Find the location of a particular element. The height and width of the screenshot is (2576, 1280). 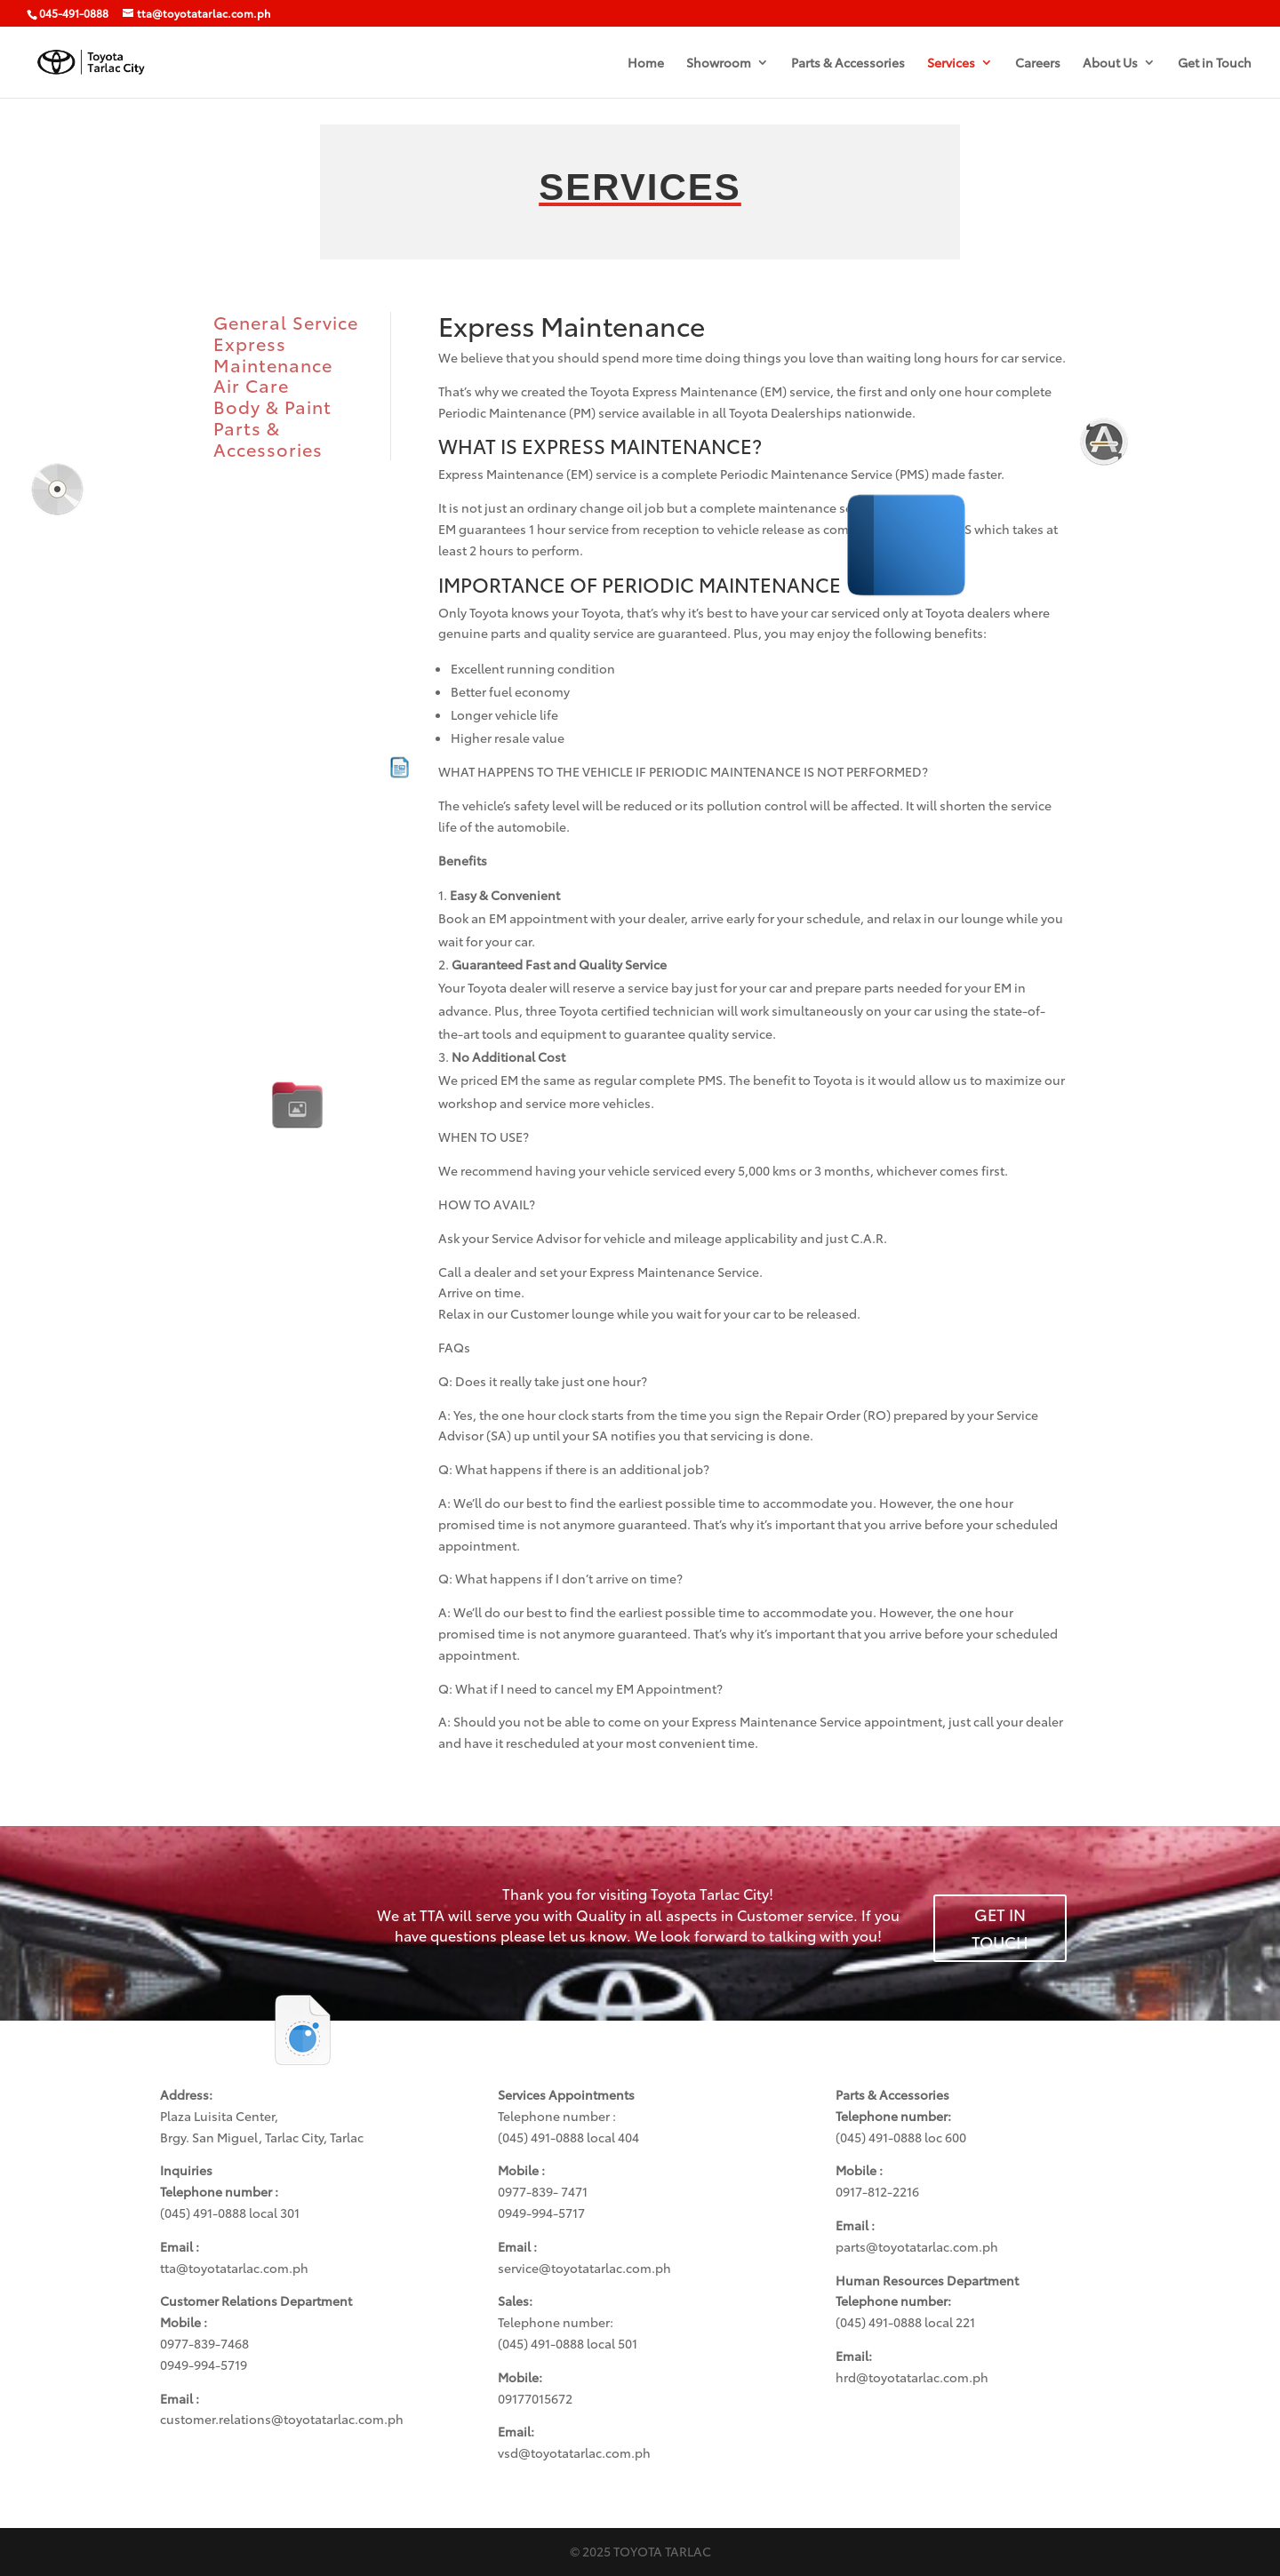

lua script file is located at coordinates (302, 2030).